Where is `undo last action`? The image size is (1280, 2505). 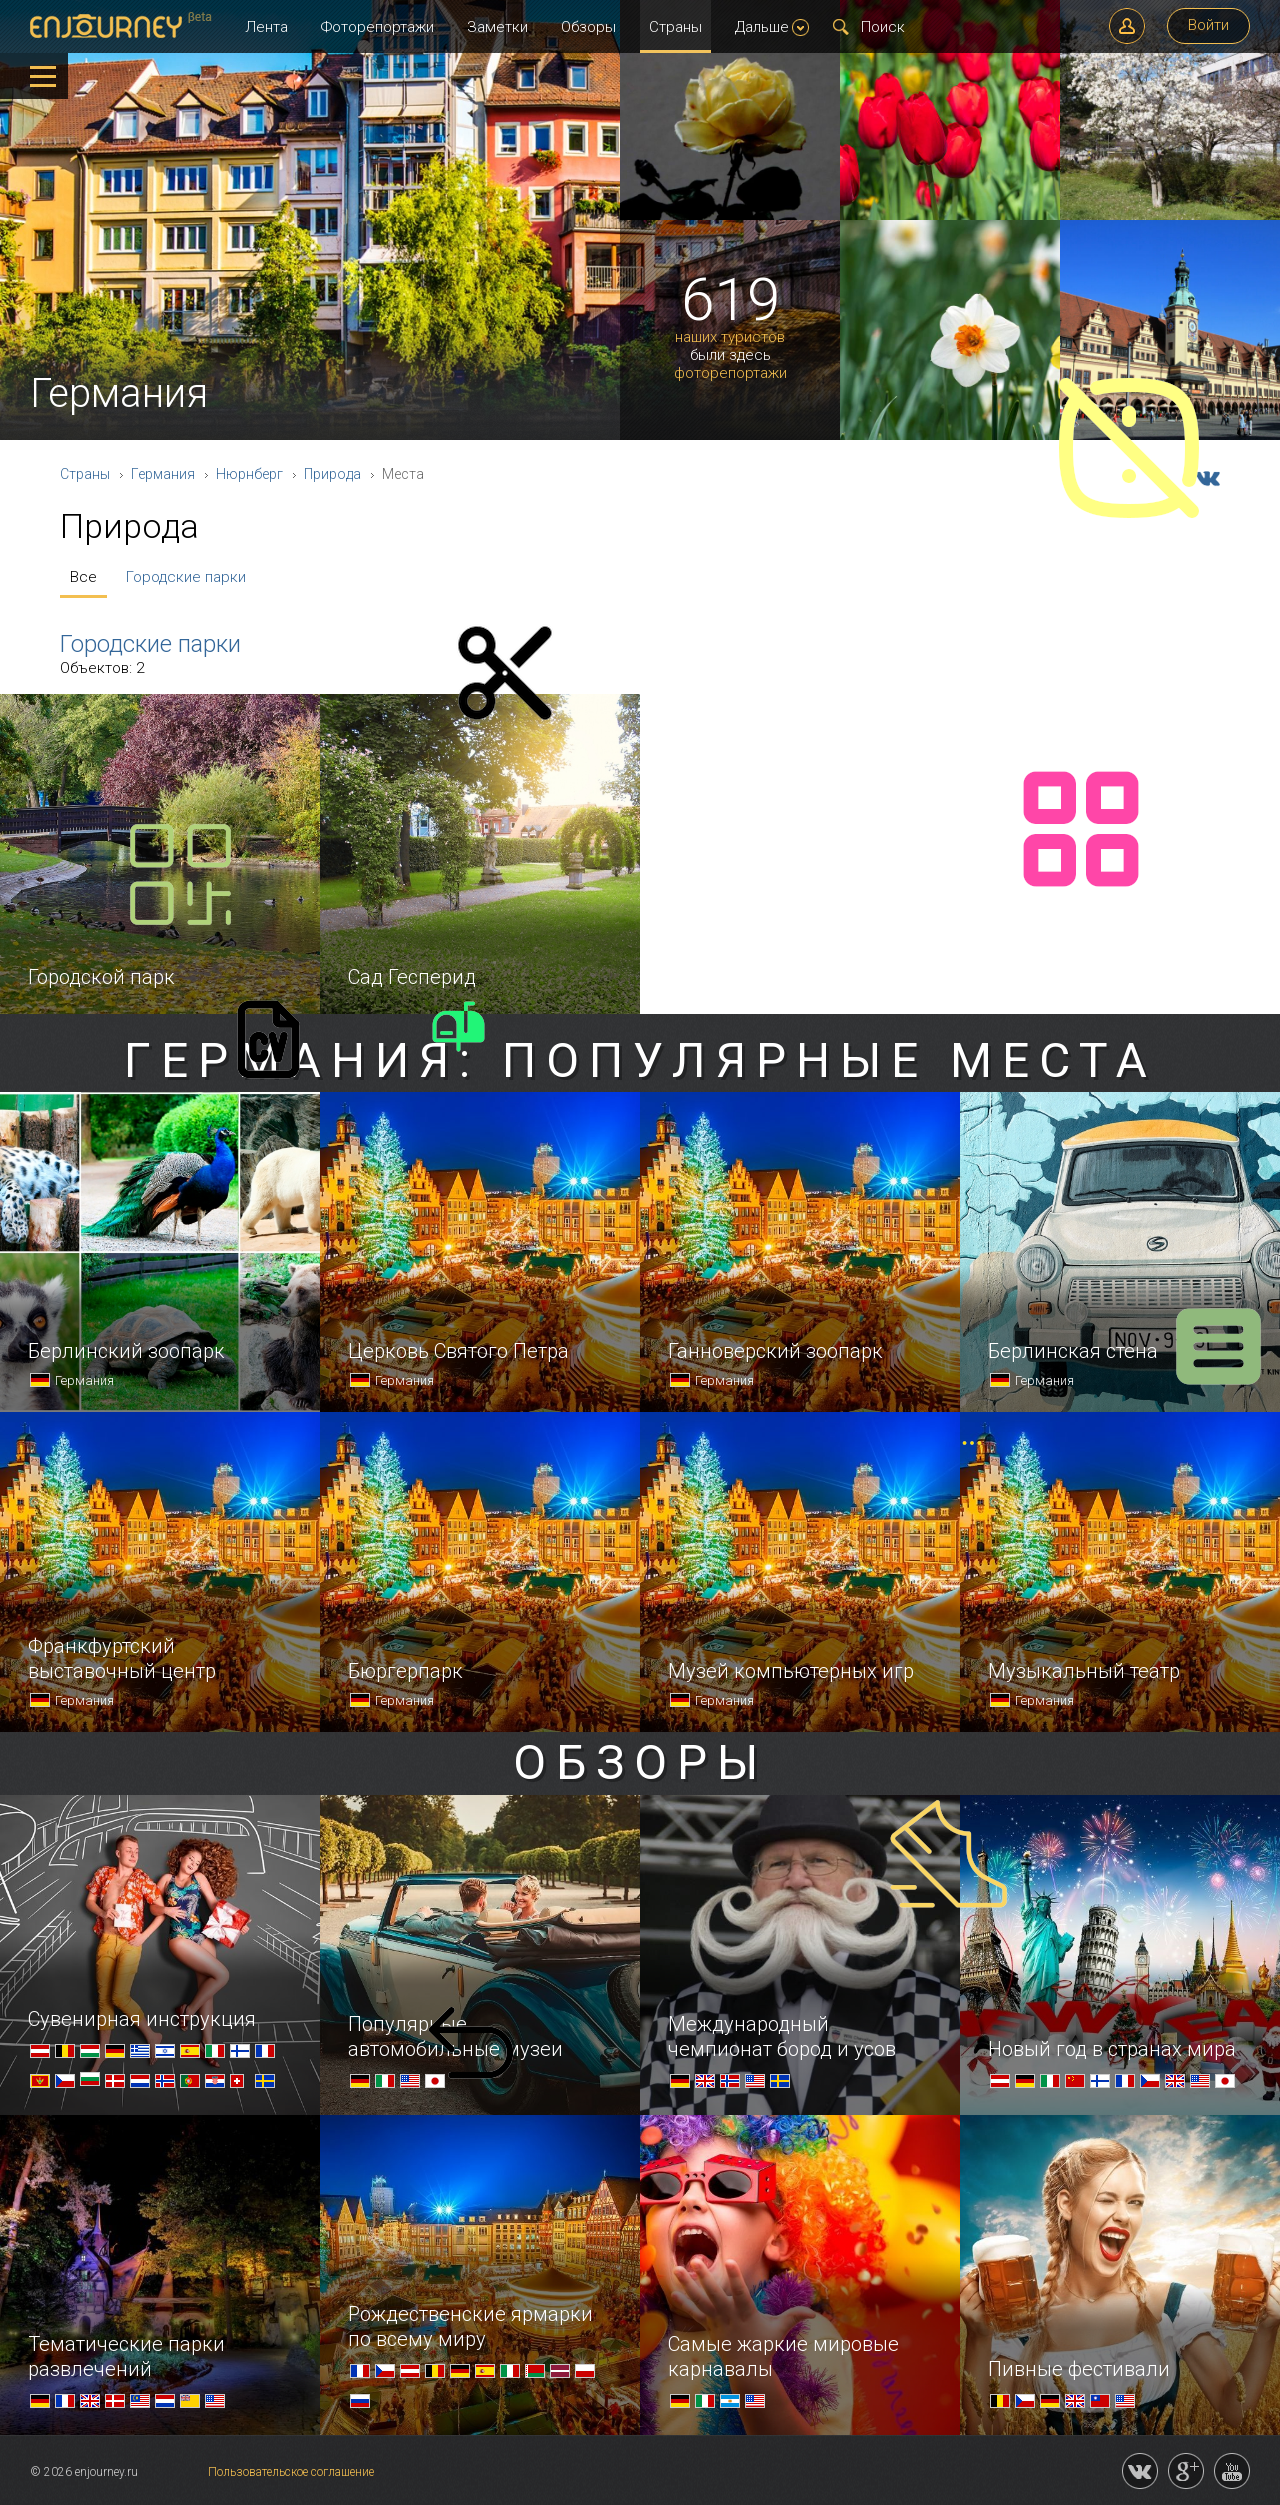
undo last action is located at coordinates (471, 2046).